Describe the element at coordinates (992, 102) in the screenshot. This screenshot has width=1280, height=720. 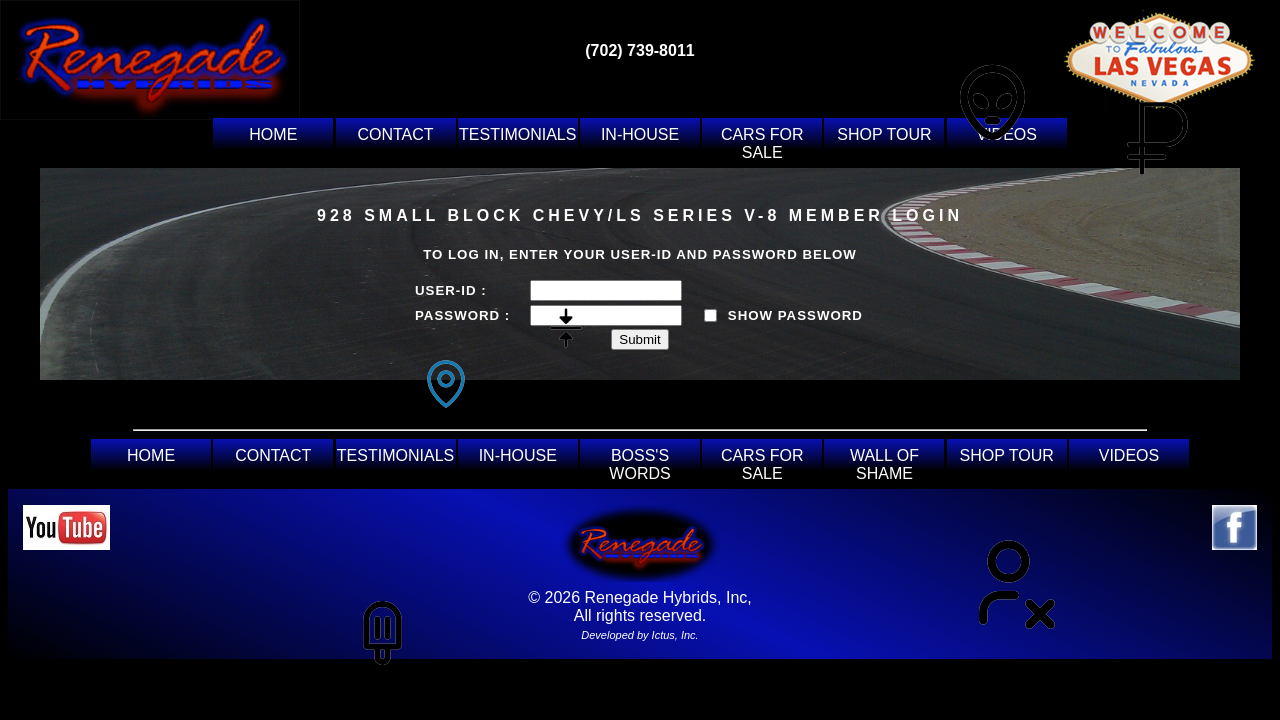
I see `view or access sci-fi themed content` at that location.